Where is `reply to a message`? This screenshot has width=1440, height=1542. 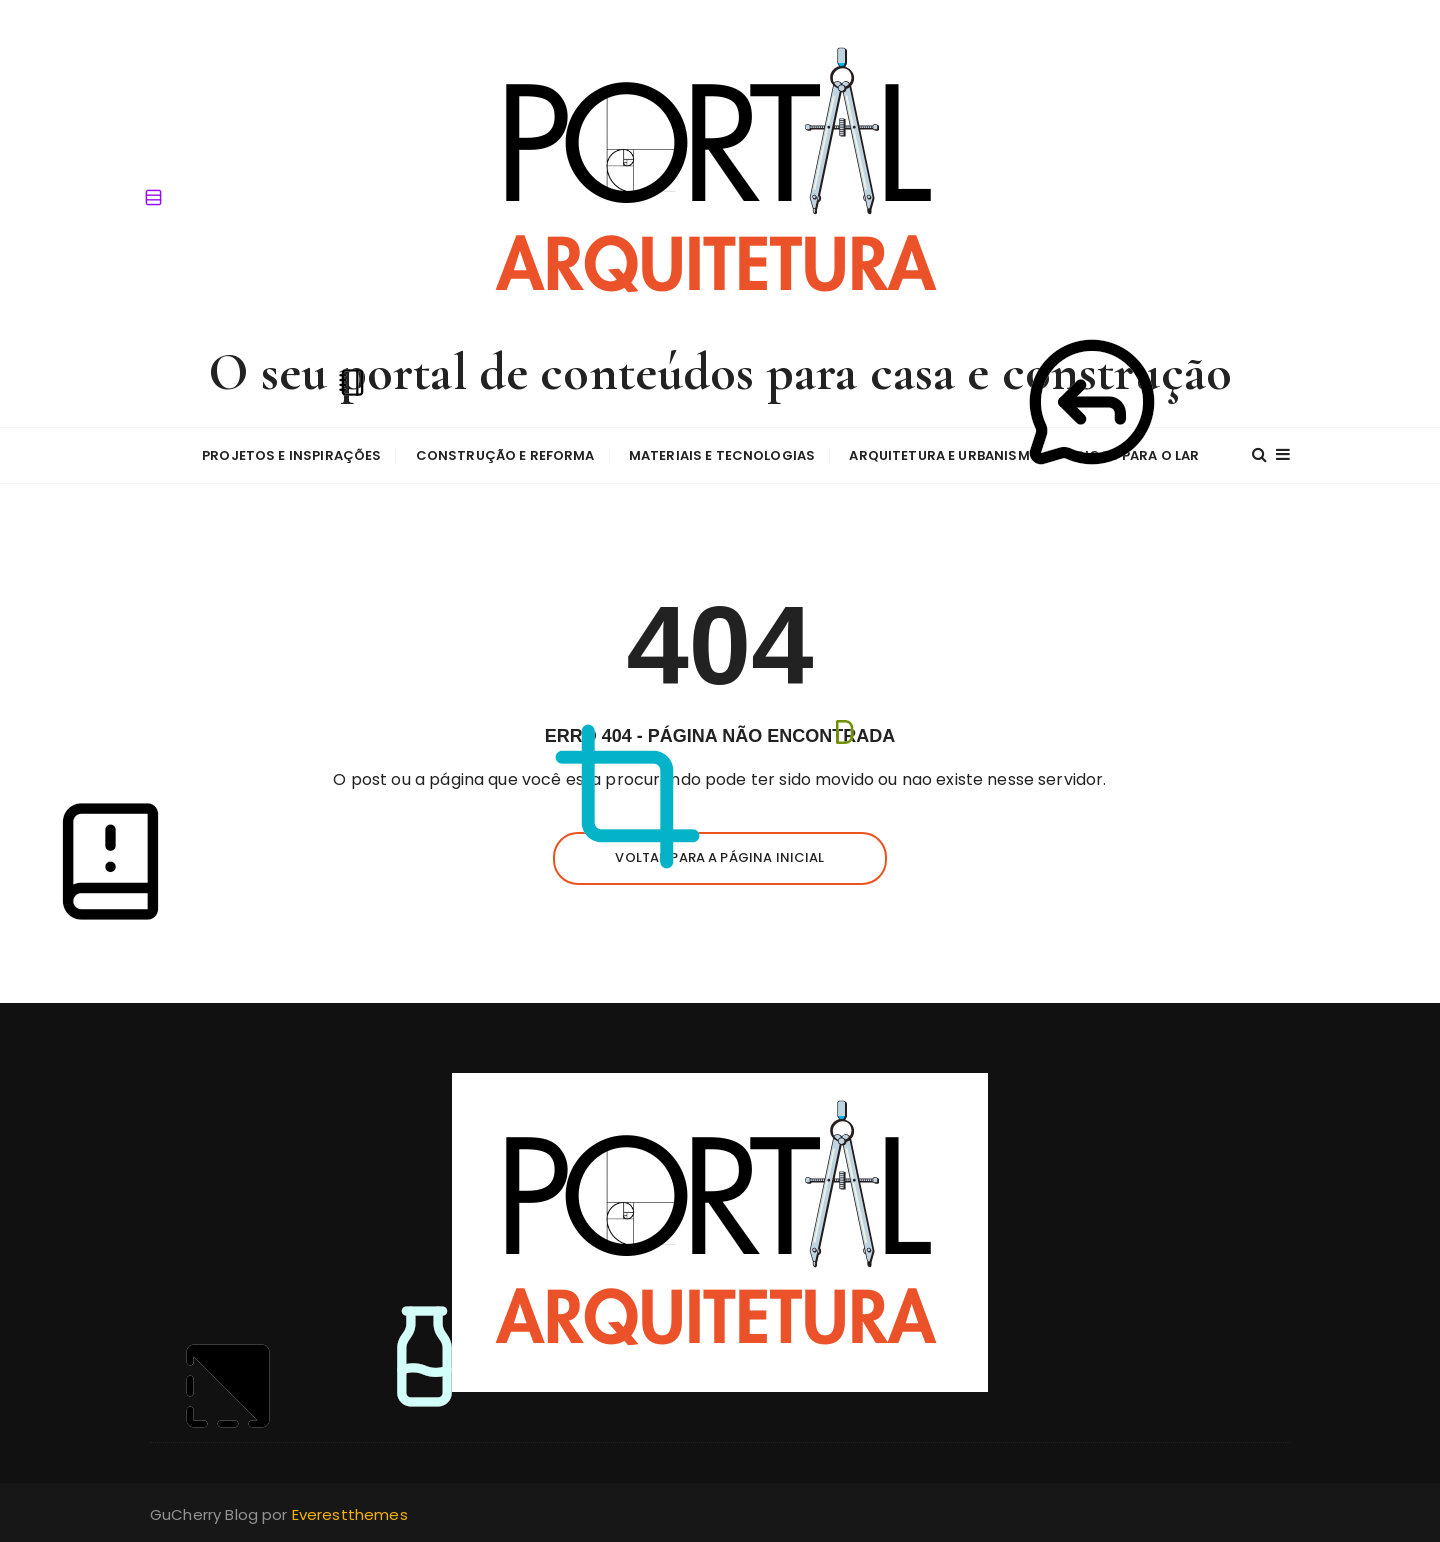 reply to a message is located at coordinates (1092, 402).